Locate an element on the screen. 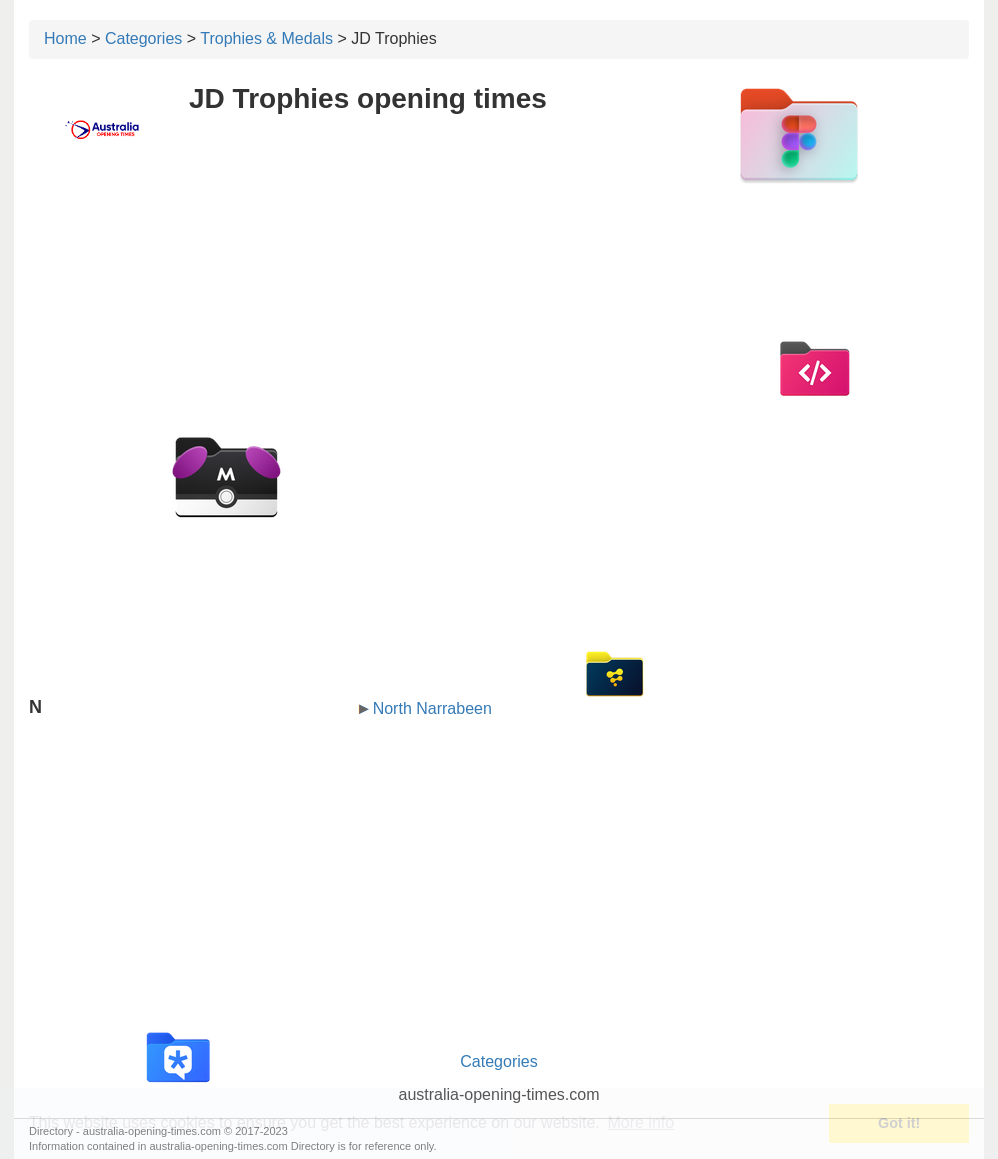 The width and height of the screenshot is (998, 1159). open folder containing programming or code files is located at coordinates (814, 370).